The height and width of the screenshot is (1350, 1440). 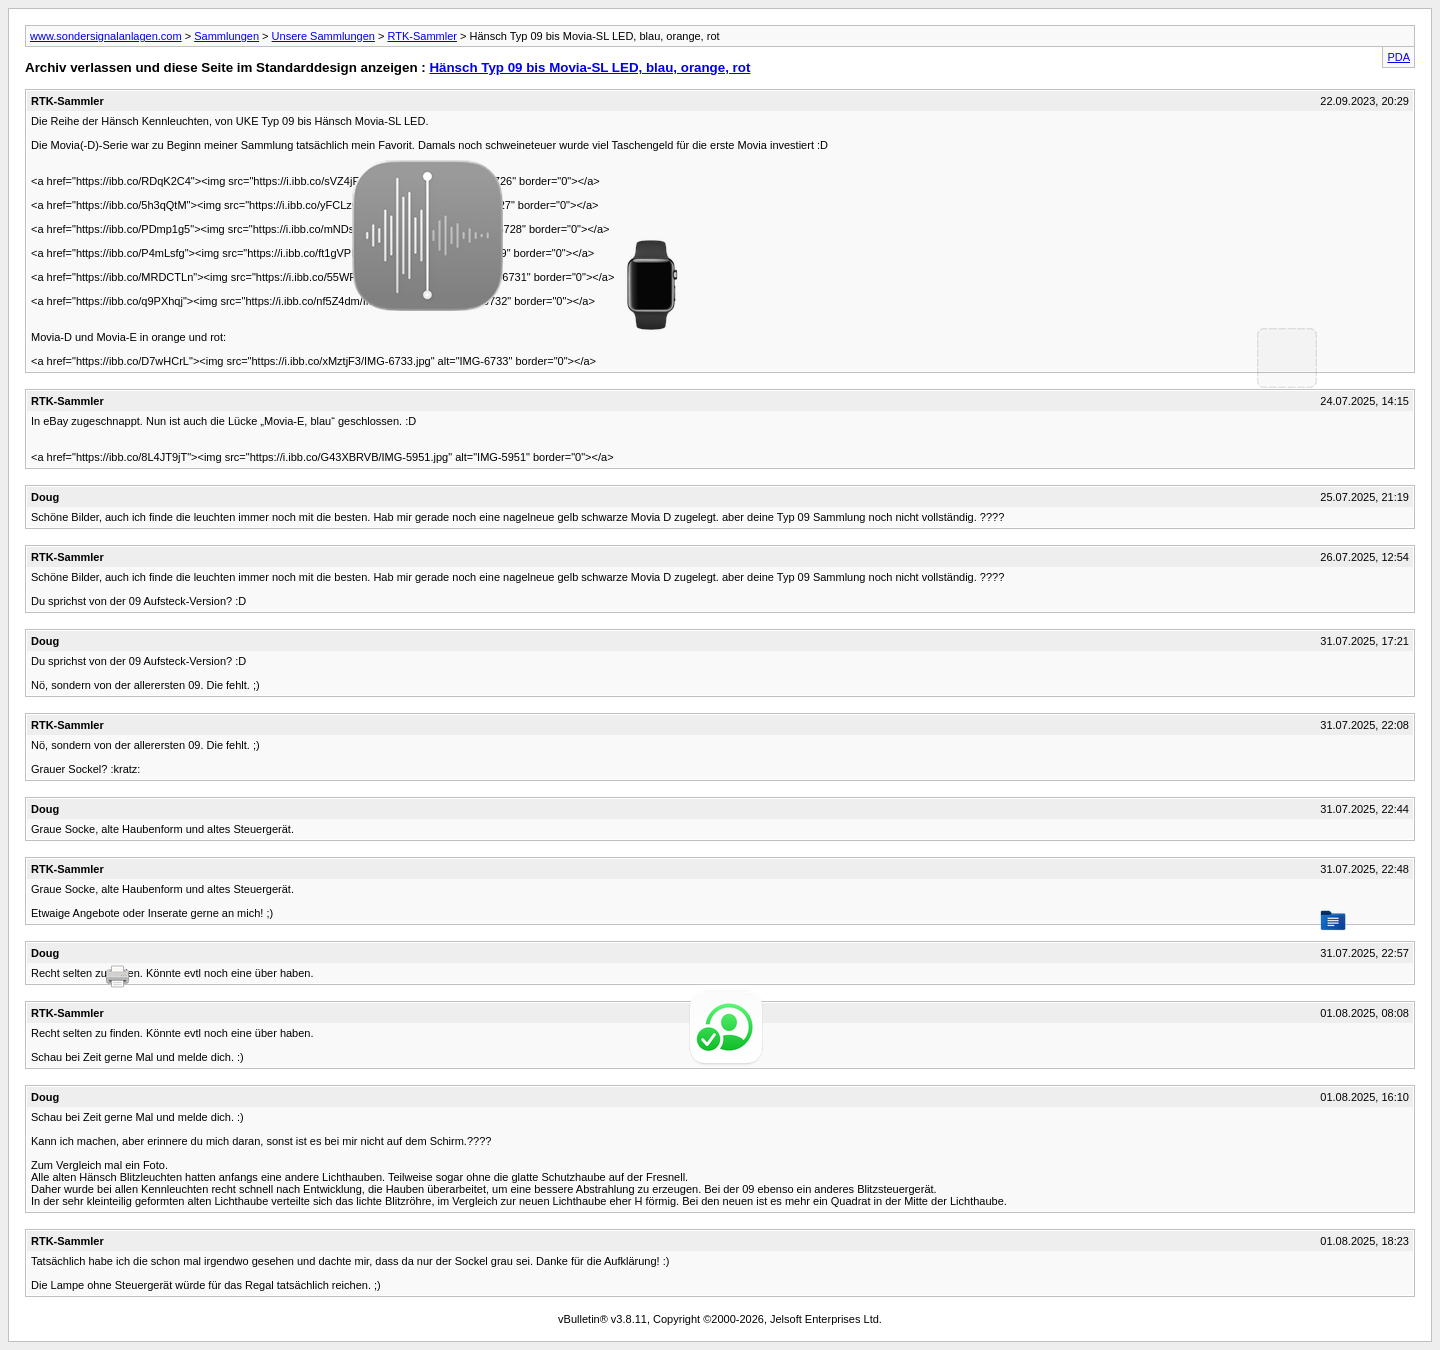 What do you see at coordinates (651, 285) in the screenshot?
I see `manage connected Apple Watch device` at bounding box center [651, 285].